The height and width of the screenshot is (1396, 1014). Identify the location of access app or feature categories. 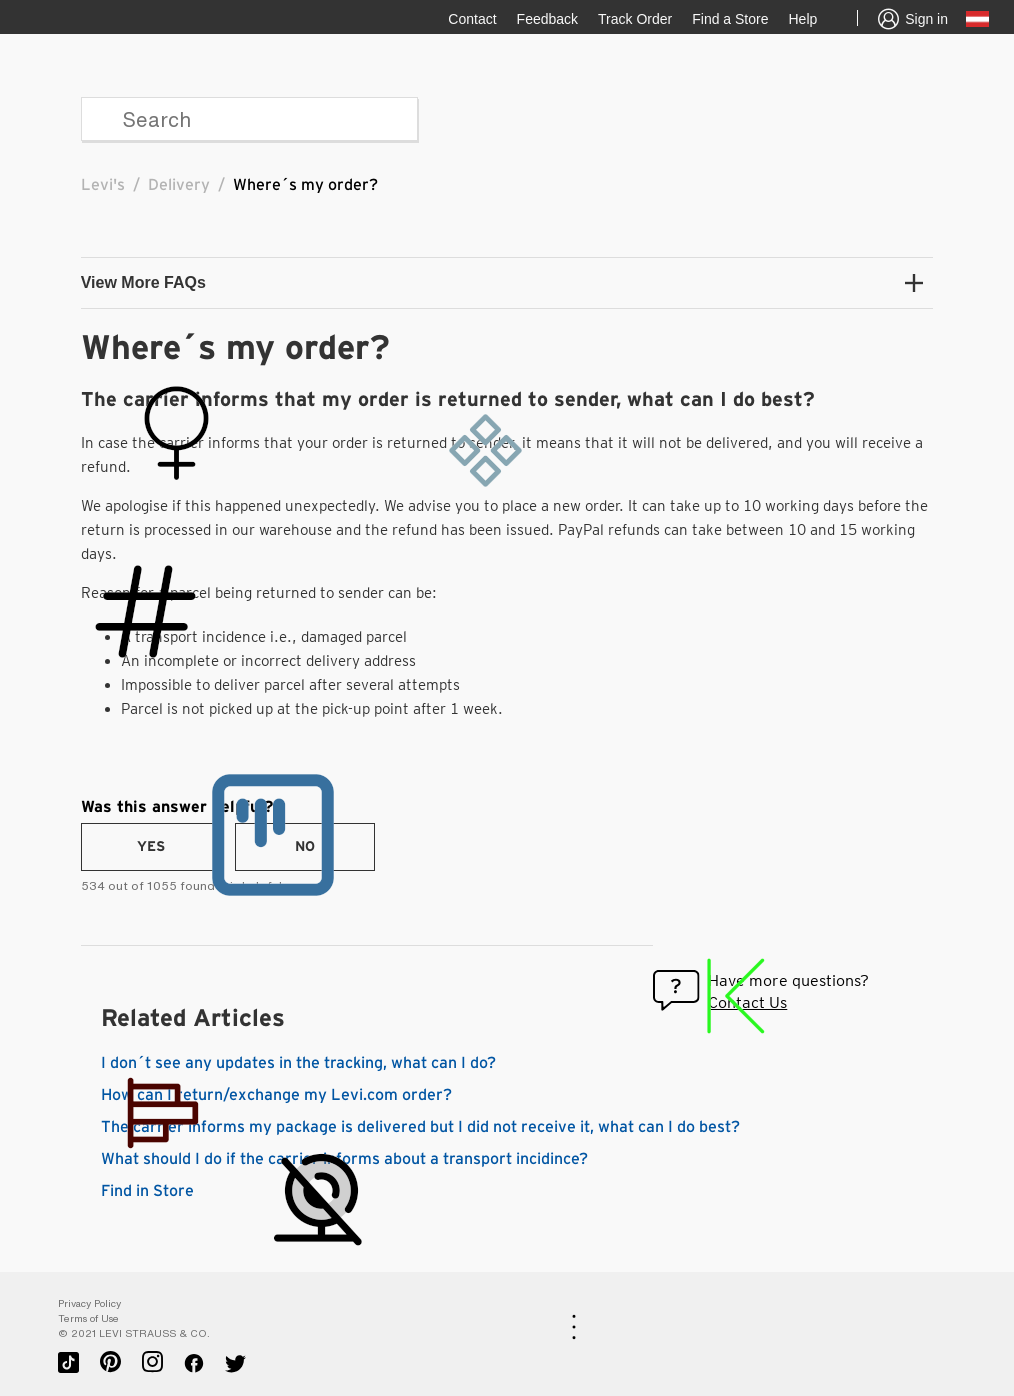
(485, 450).